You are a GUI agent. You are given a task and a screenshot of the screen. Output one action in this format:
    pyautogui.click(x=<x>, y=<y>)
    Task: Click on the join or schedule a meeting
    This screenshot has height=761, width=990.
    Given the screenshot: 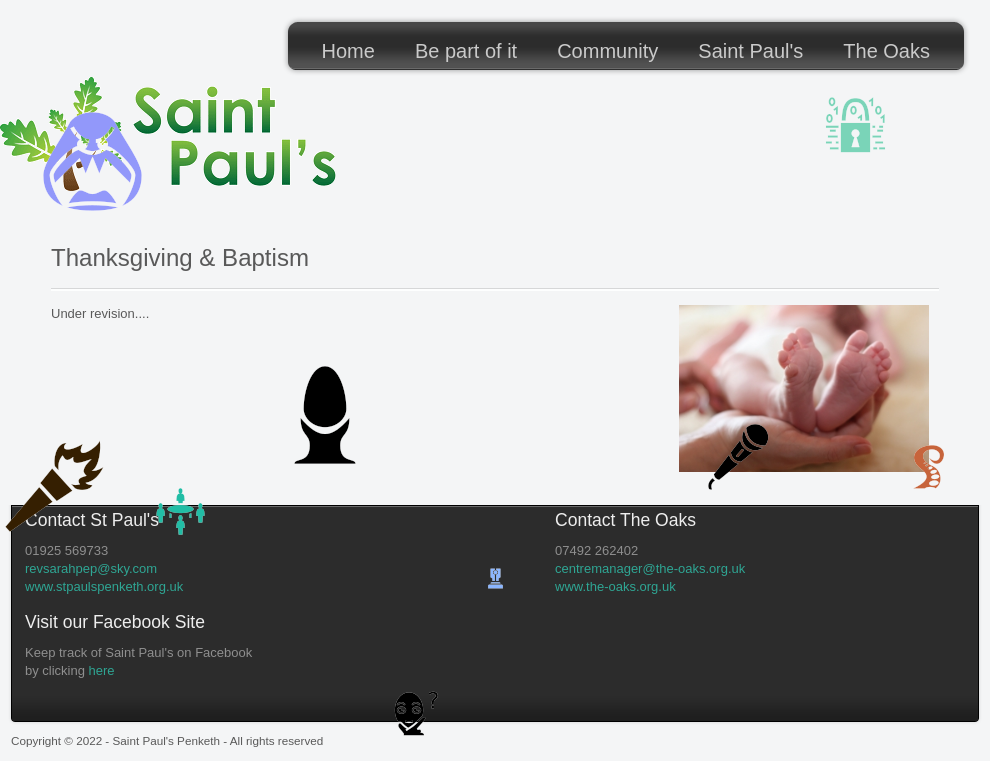 What is the action you would take?
    pyautogui.click(x=180, y=511)
    